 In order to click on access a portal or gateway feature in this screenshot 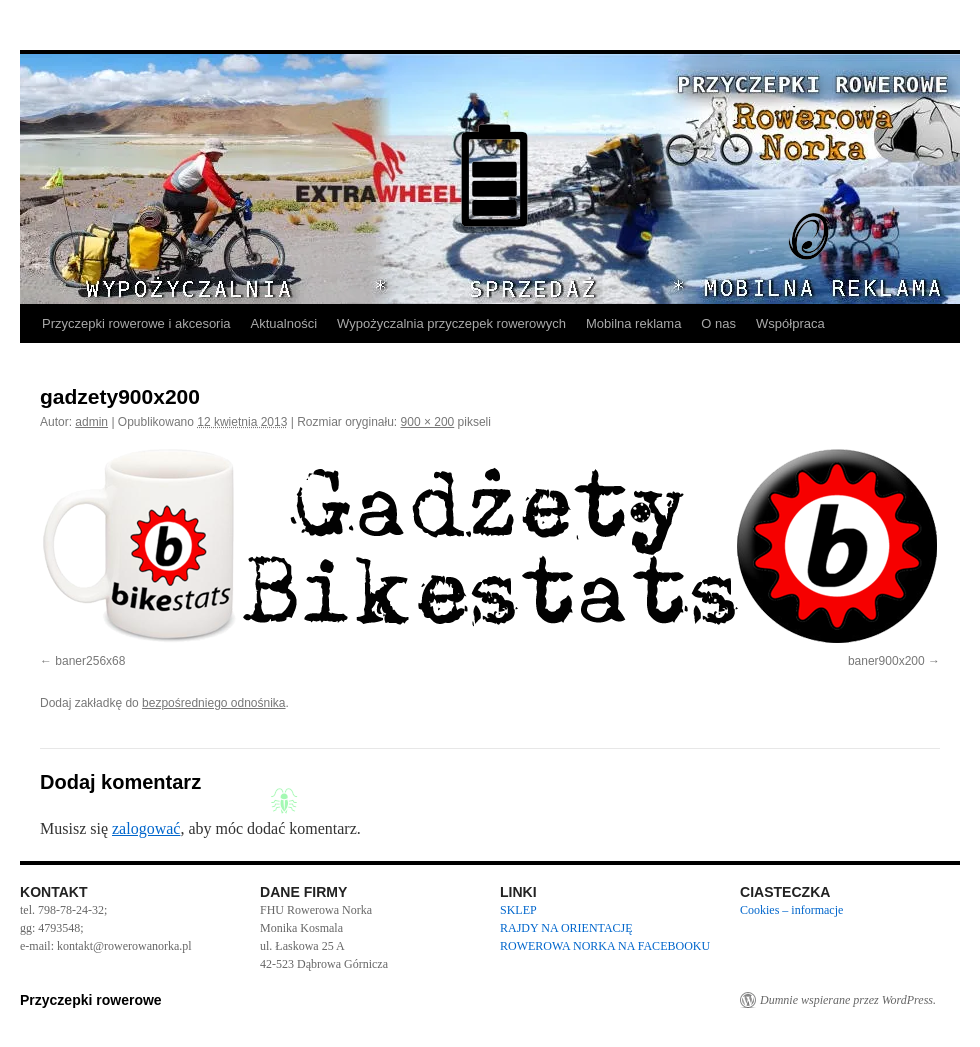, I will do `click(809, 236)`.